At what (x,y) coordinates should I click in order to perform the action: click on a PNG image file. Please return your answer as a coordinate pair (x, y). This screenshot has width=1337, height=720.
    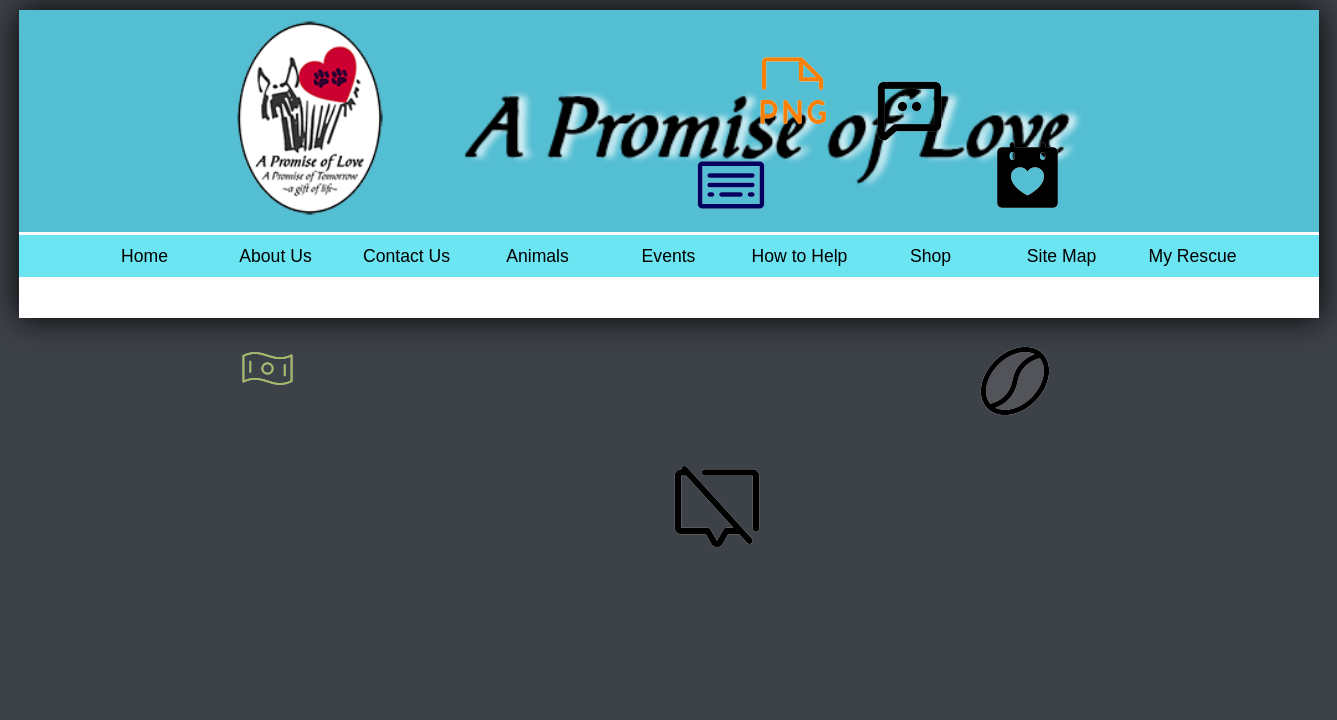
    Looking at the image, I should click on (792, 93).